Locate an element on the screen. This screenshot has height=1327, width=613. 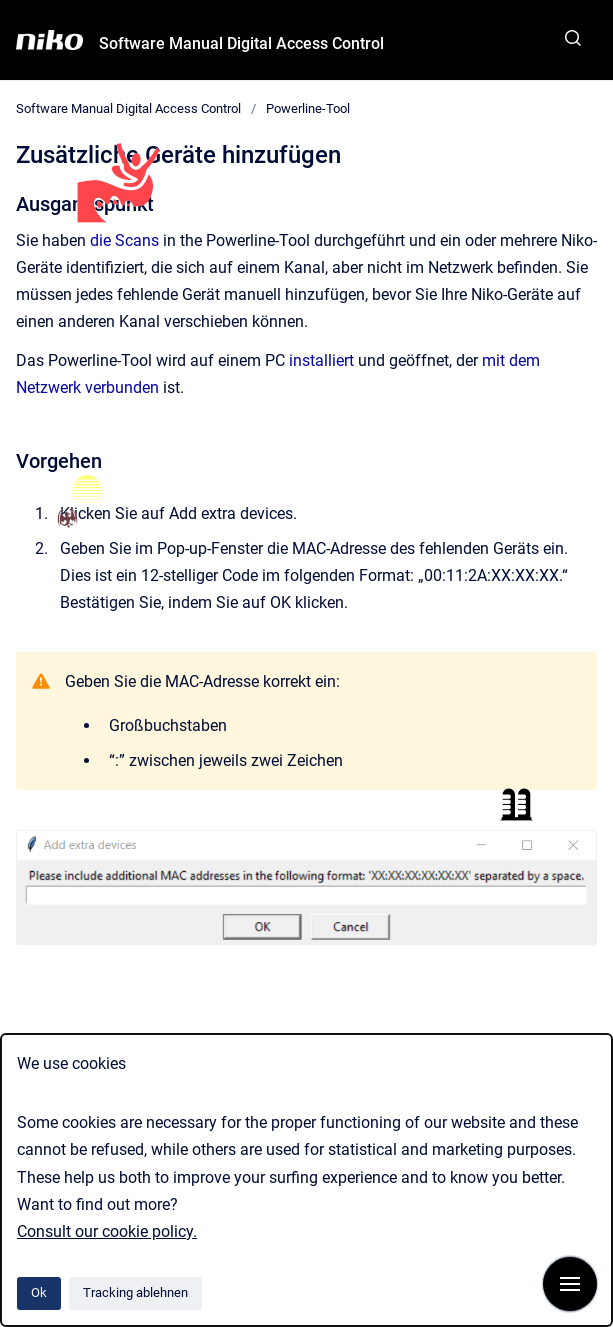
summon a demon from a portal is located at coordinates (118, 181).